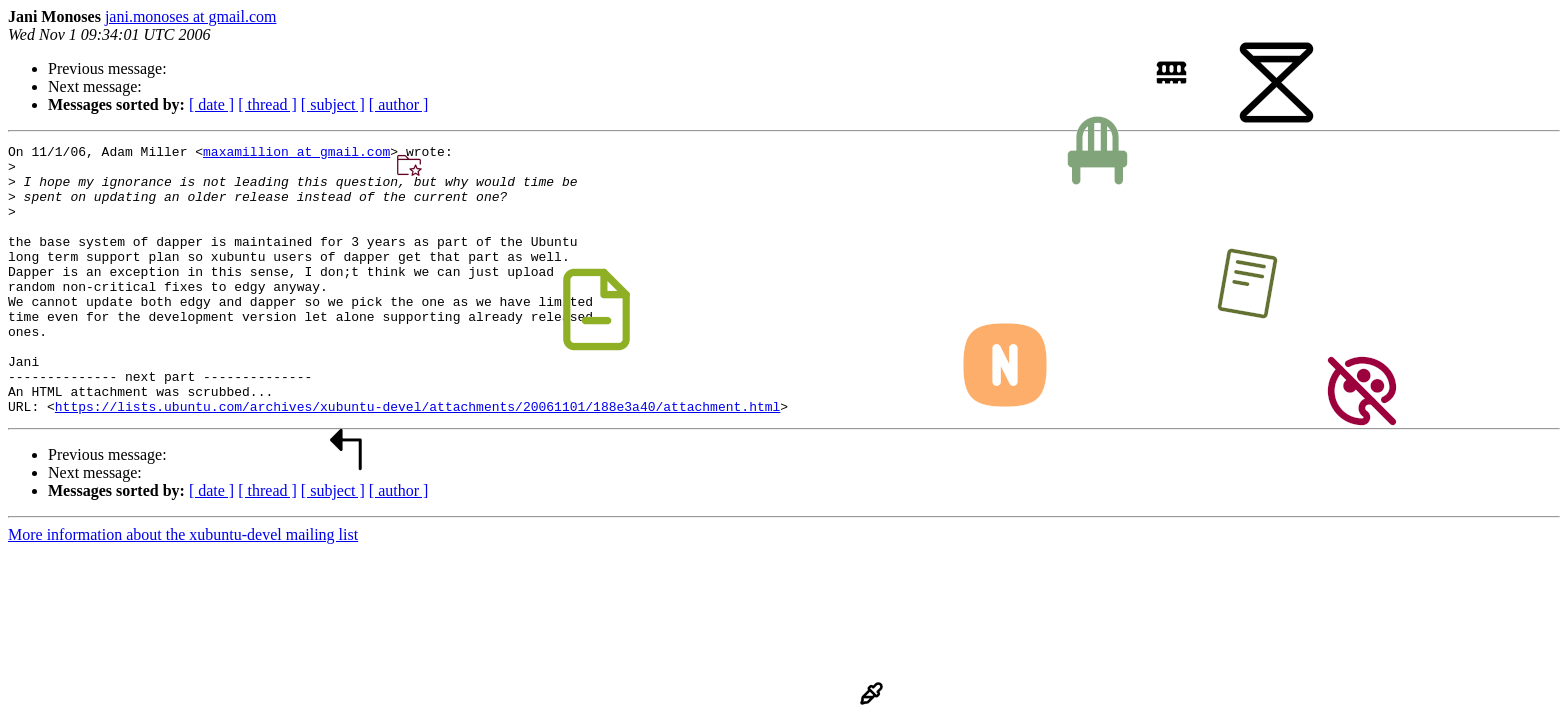  I want to click on view your resume or CV, so click(1247, 283).